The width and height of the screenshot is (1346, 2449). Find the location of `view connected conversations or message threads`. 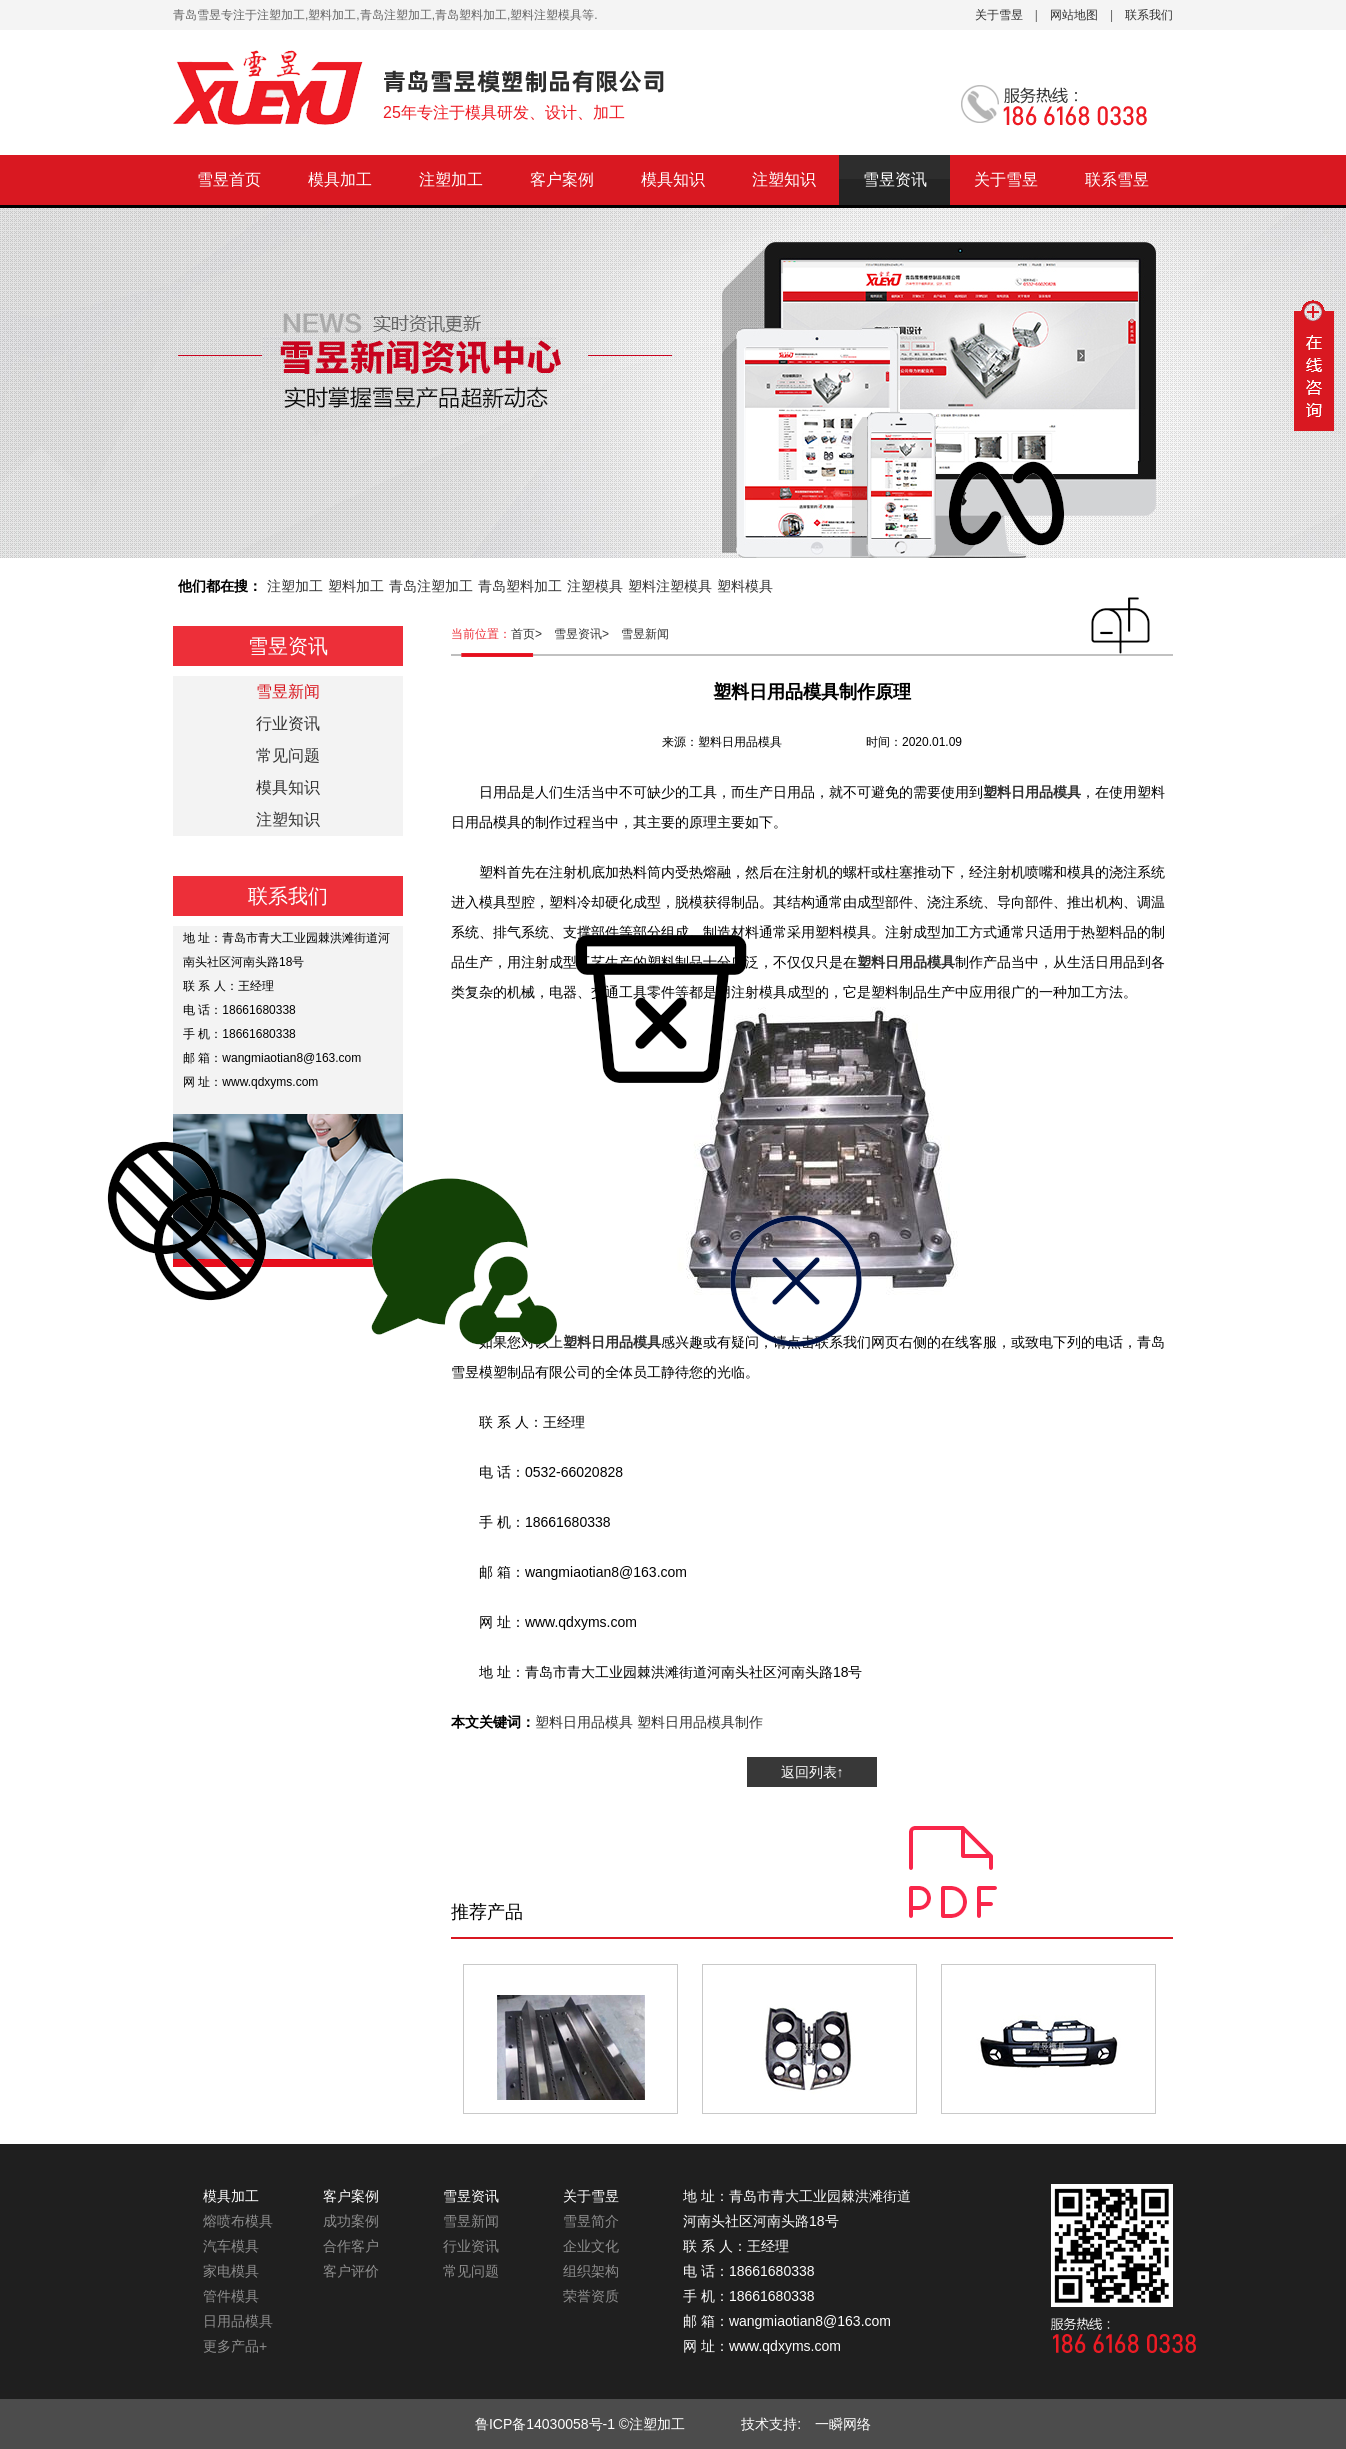

view connected conversations or message threads is located at coordinates (459, 1256).